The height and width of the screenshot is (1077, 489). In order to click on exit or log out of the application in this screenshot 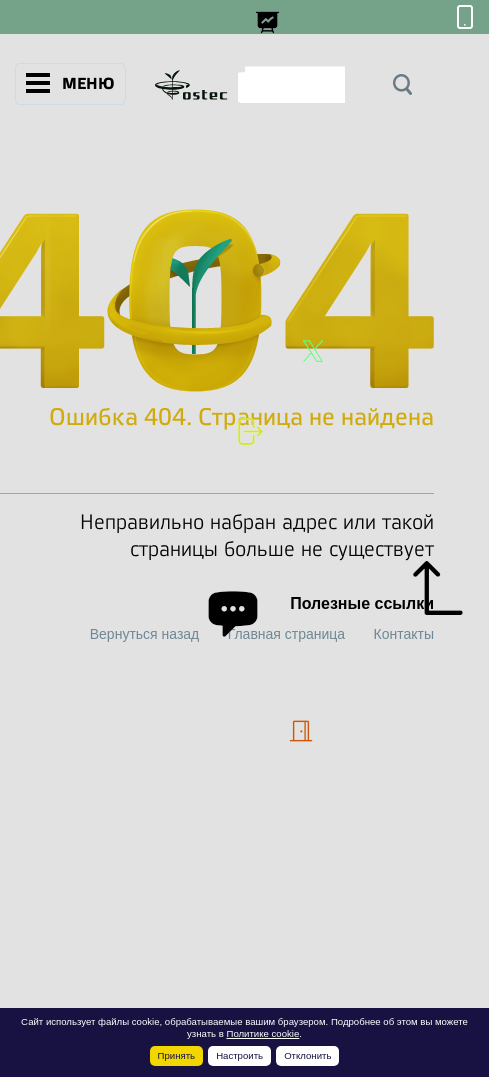, I will do `click(301, 731)`.